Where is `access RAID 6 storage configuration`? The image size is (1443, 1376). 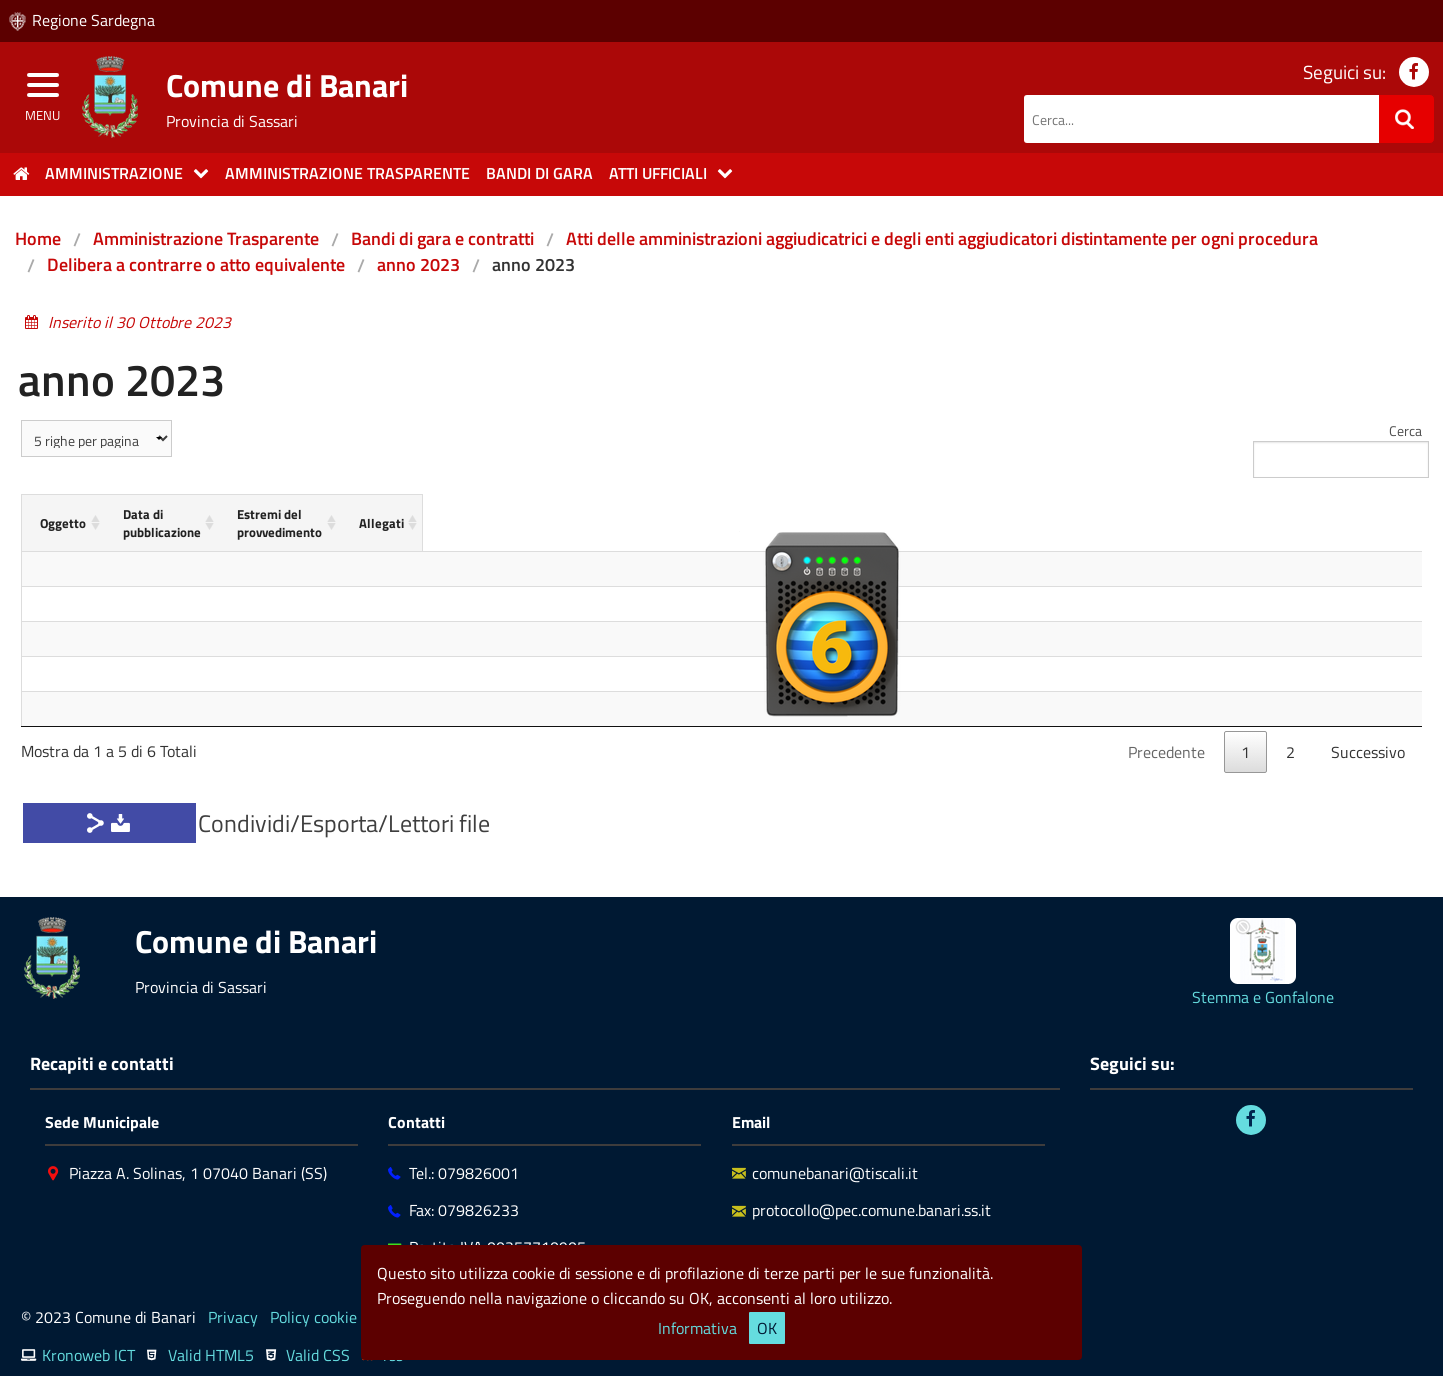 access RAID 6 storage configuration is located at coordinates (832, 624).